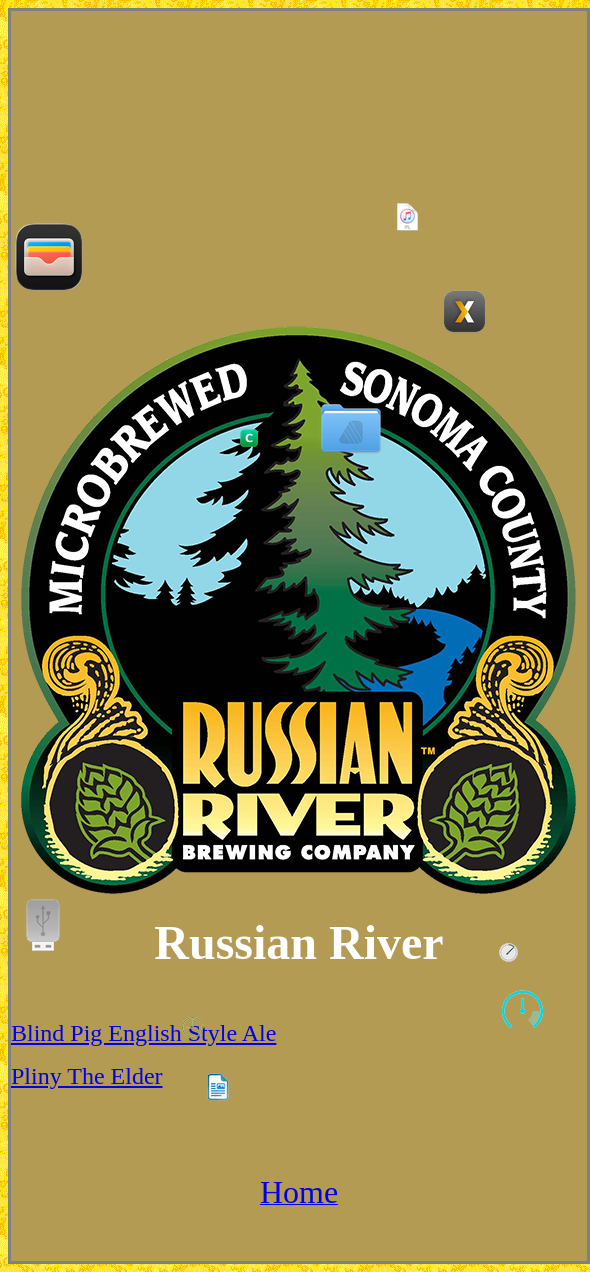  Describe the element at coordinates (522, 1008) in the screenshot. I see `view system performance metrics` at that location.